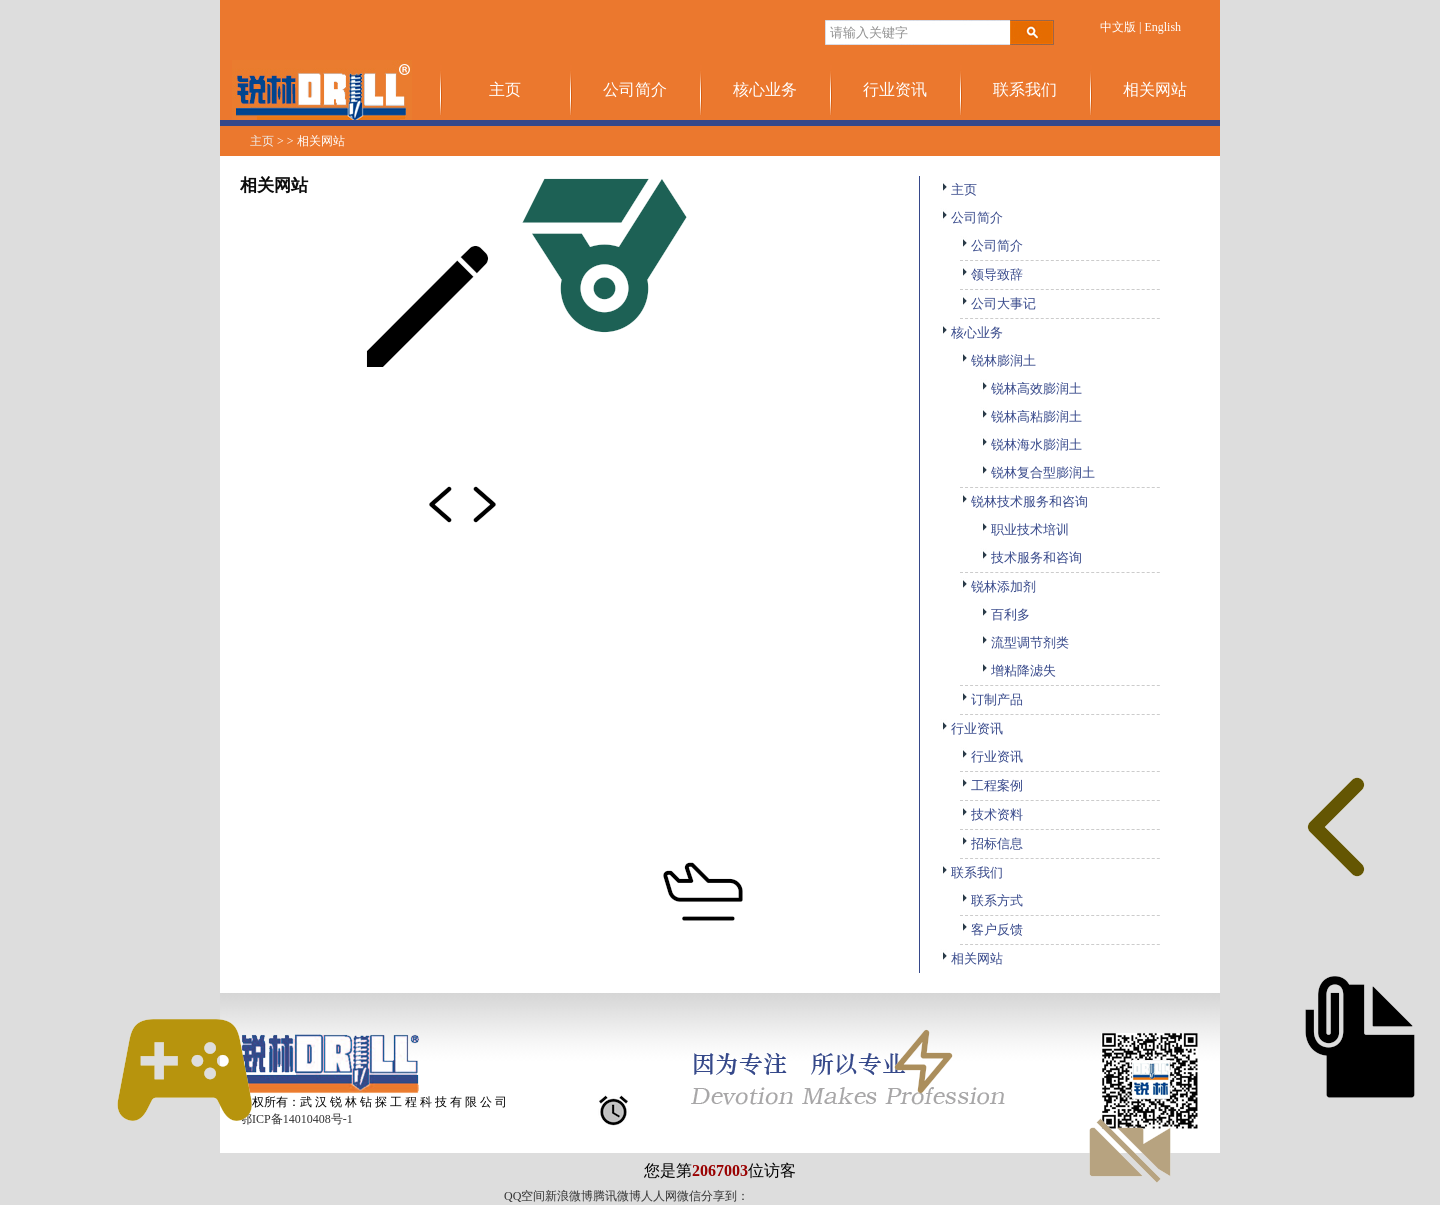 The width and height of the screenshot is (1440, 1205). Describe the element at coordinates (703, 889) in the screenshot. I see `indicates flight mode is active` at that location.